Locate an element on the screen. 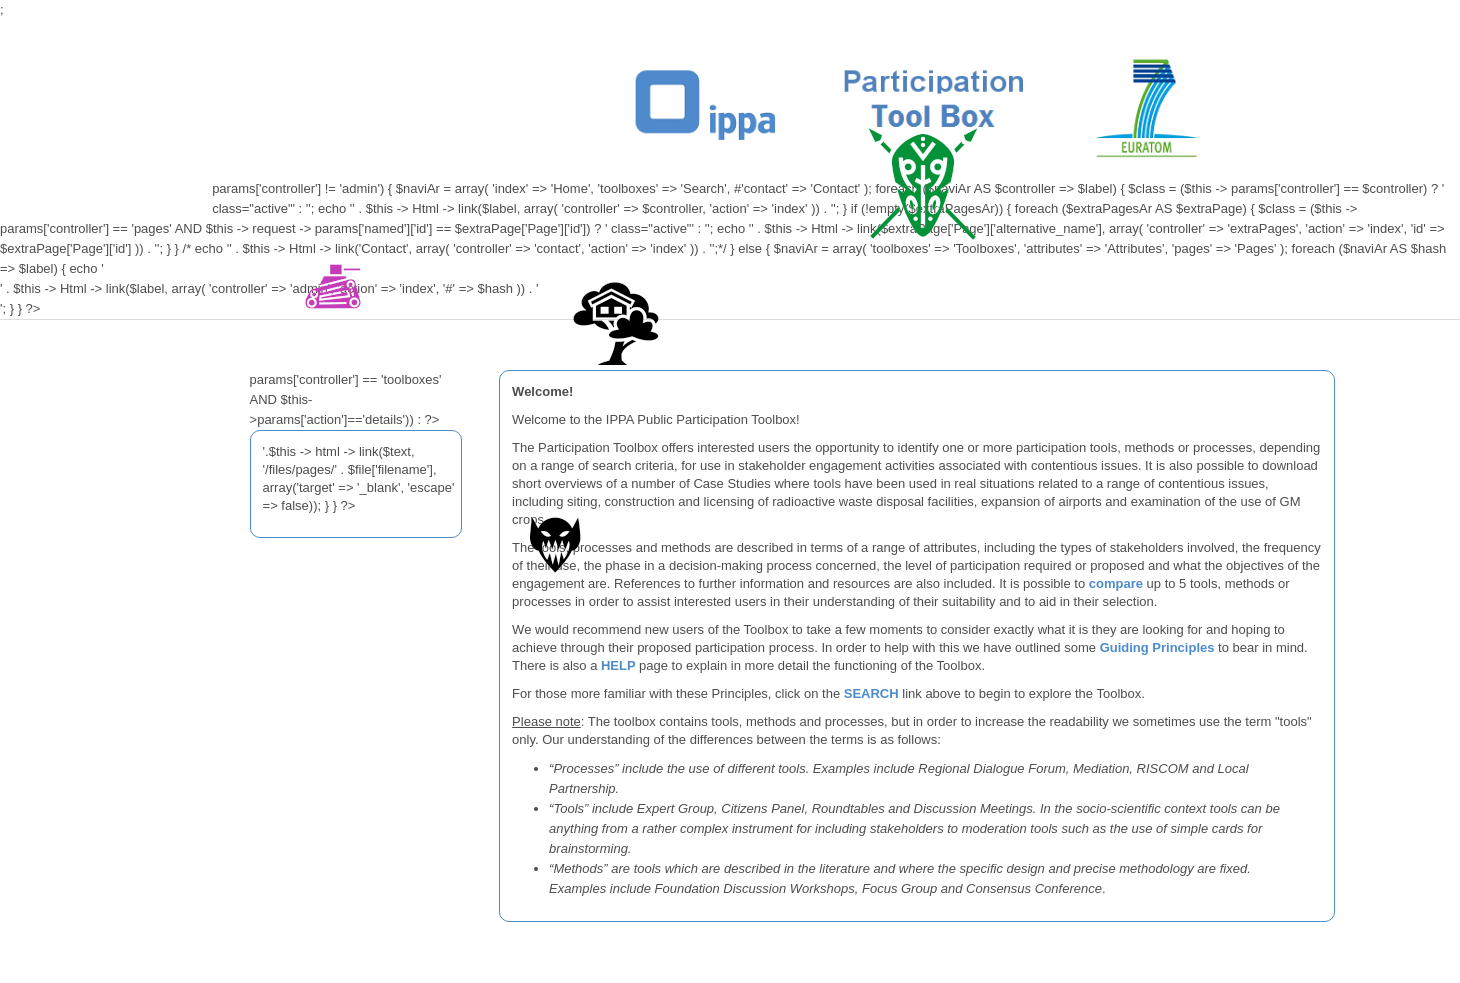 The image size is (1460, 983). tribal or warrior faction emblem in a game is located at coordinates (923, 184).